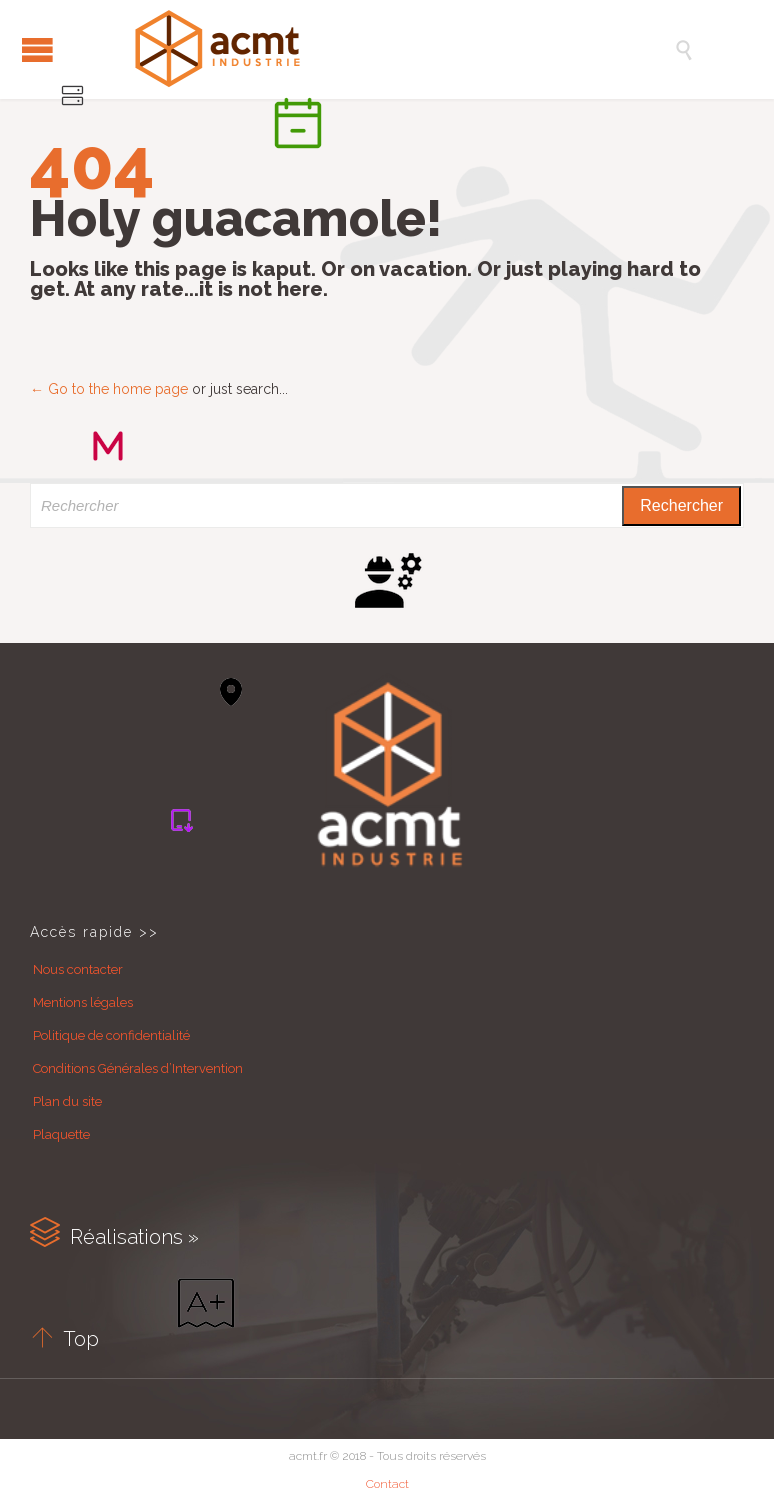 The image size is (774, 1501). What do you see at coordinates (298, 125) in the screenshot?
I see `remove an event from calendar` at bounding box center [298, 125].